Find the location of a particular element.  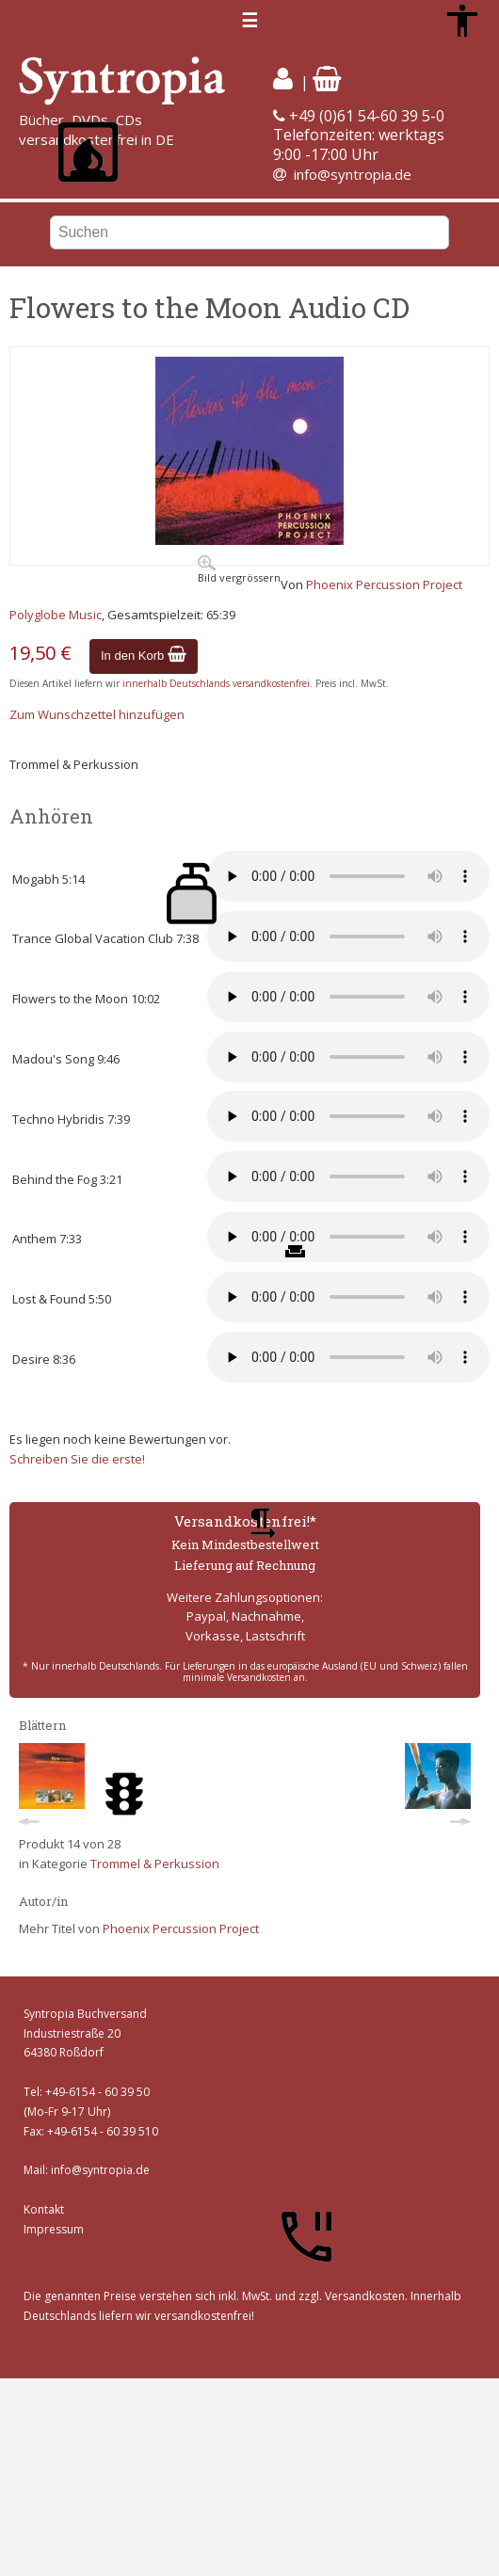

view traffic conditions on map is located at coordinates (124, 1794).